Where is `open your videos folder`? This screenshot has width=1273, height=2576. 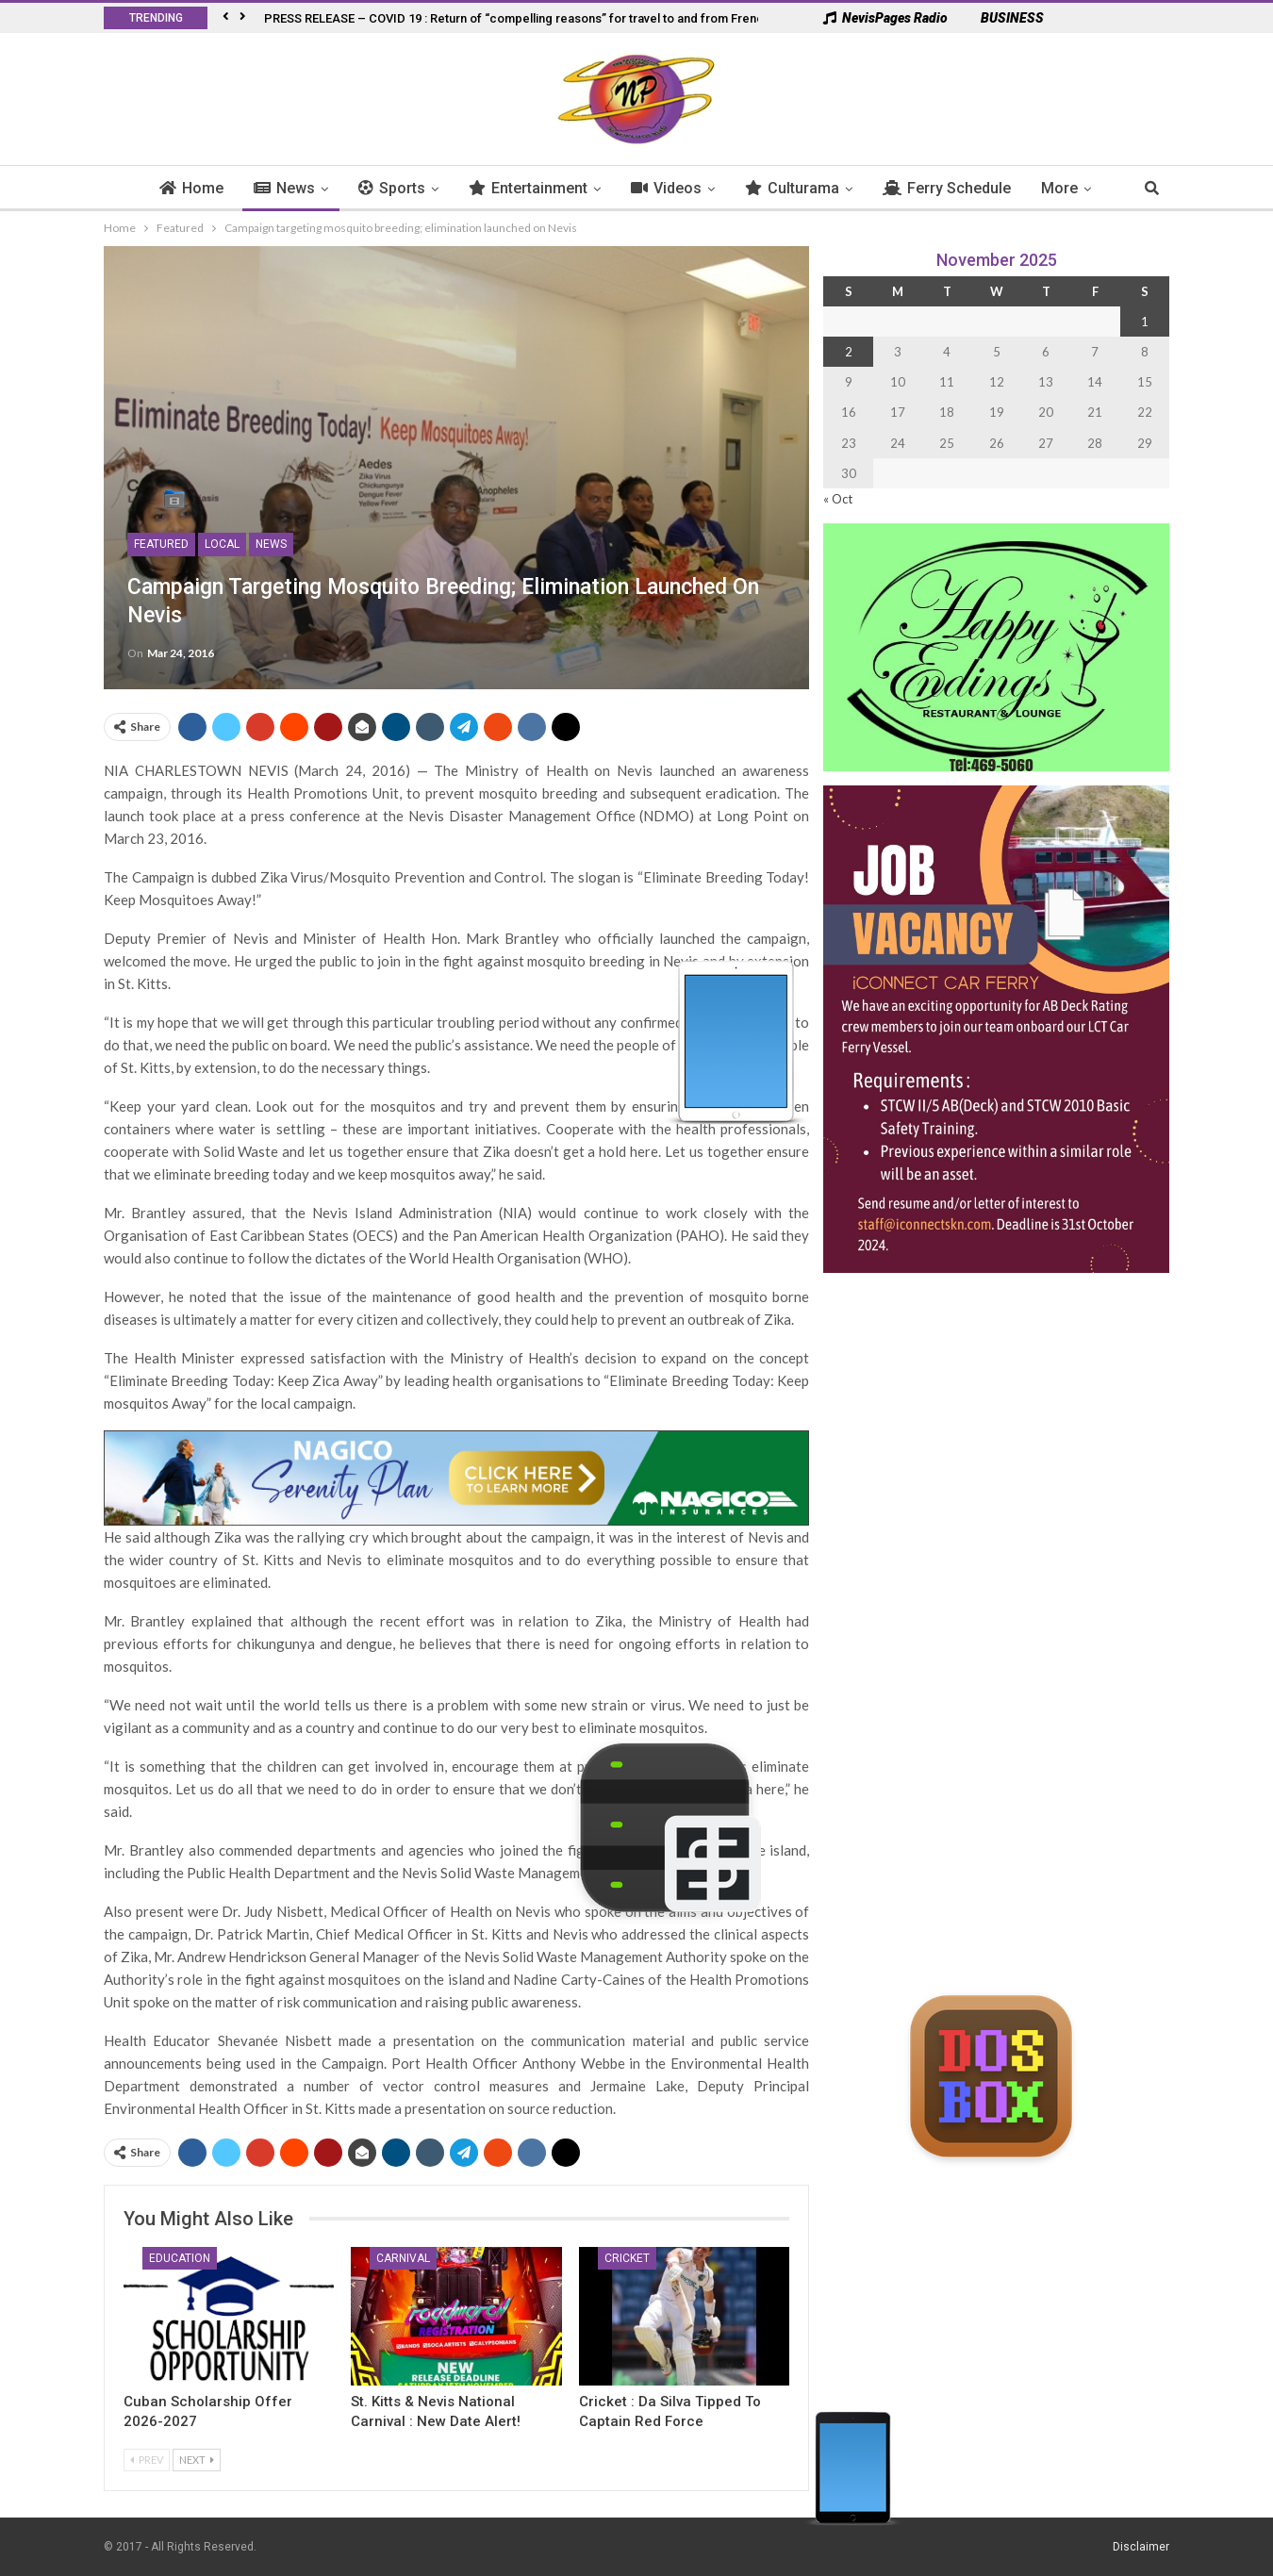
open your videos folder is located at coordinates (174, 499).